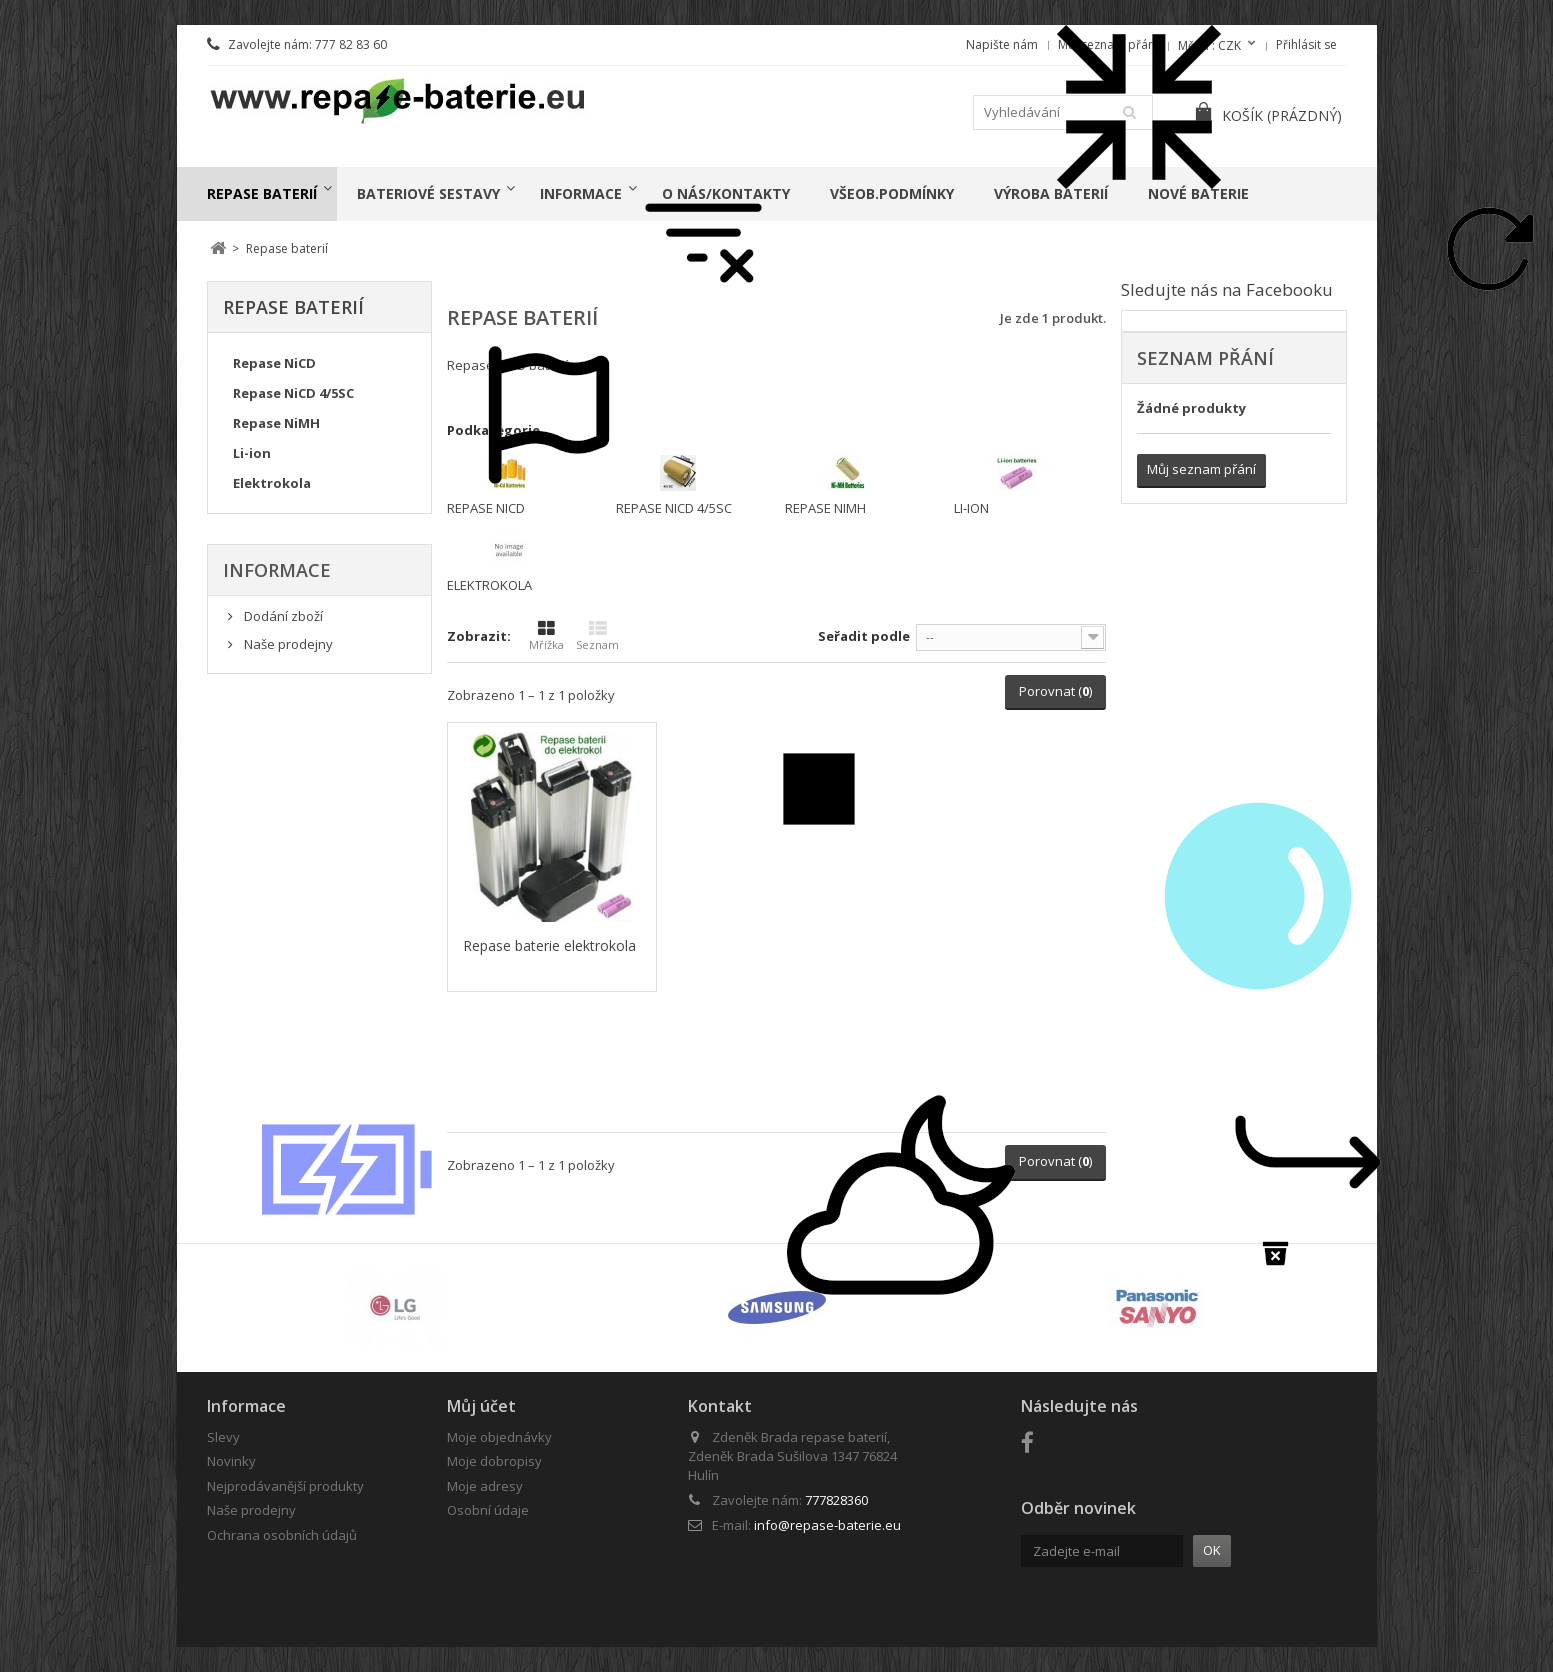 This screenshot has height=1672, width=1553. What do you see at coordinates (703, 228) in the screenshot?
I see `clear all active filters` at bounding box center [703, 228].